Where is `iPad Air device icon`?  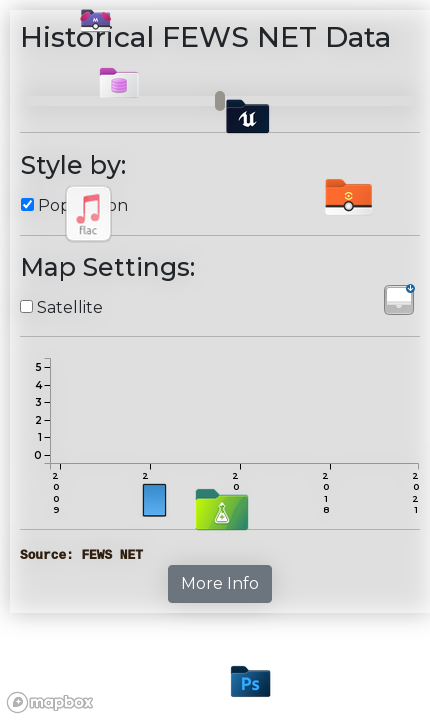 iPad Air device icon is located at coordinates (154, 500).